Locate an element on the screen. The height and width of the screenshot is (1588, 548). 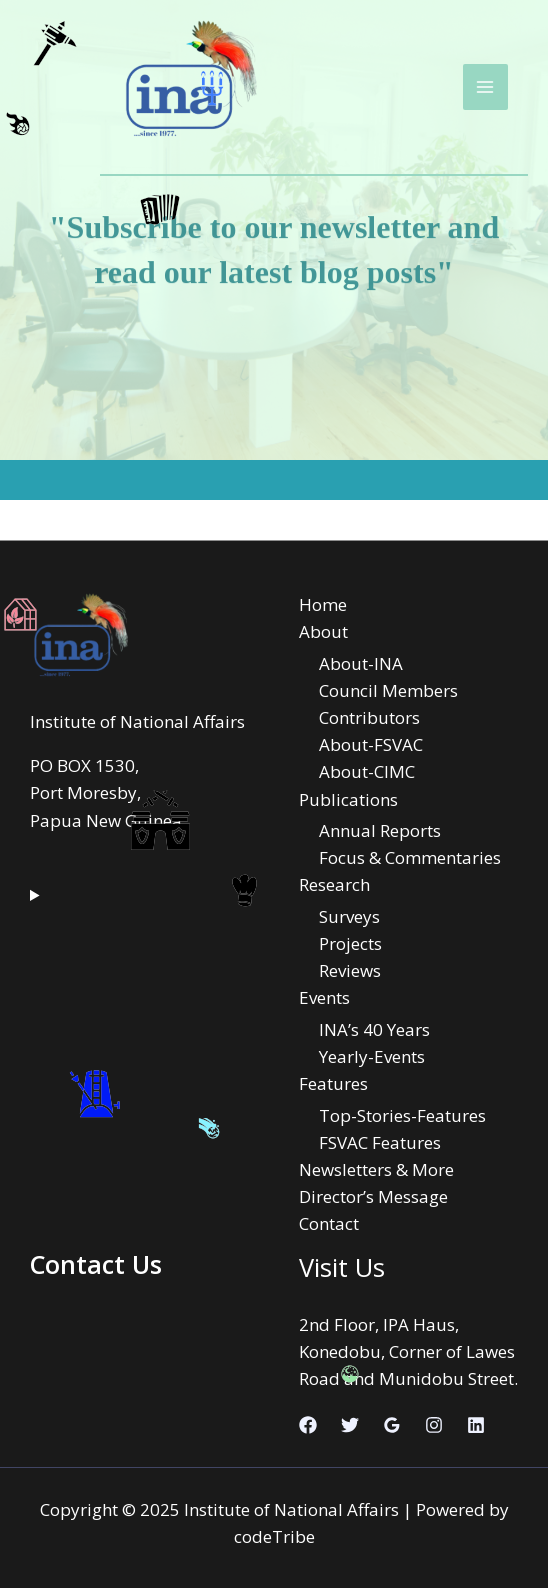
fire-type attack or ability in a game is located at coordinates (17, 123).